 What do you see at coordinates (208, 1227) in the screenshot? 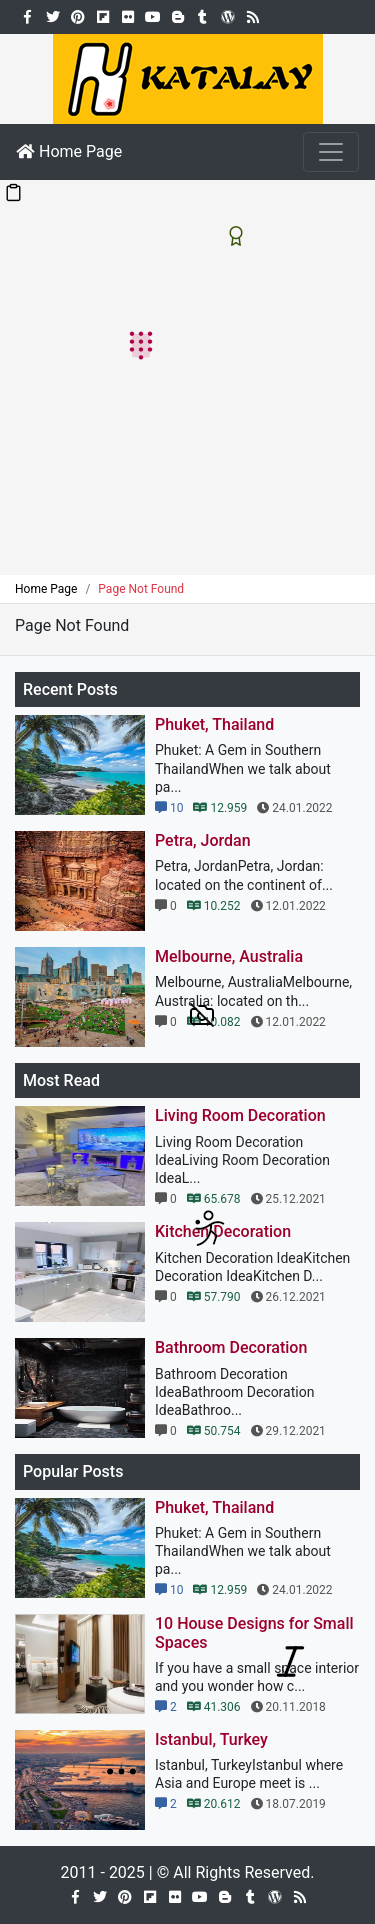
I see `throw or discard an item` at bounding box center [208, 1227].